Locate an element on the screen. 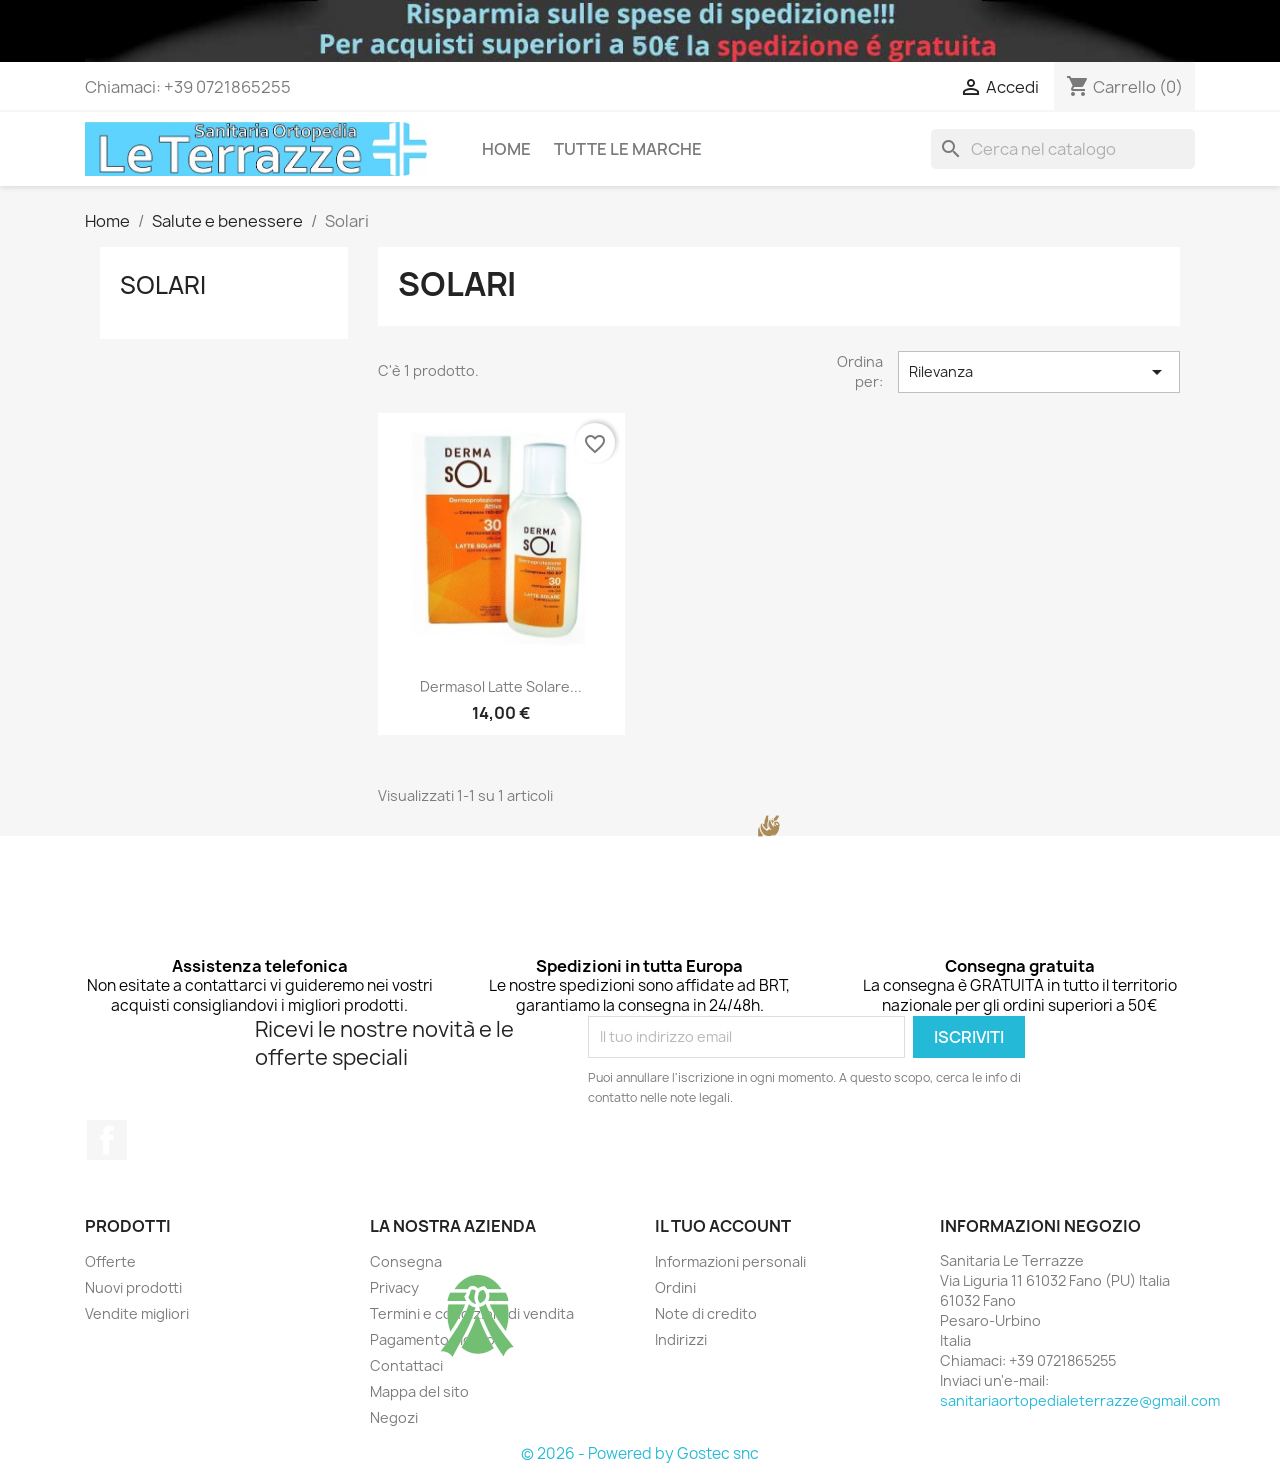 This screenshot has width=1280, height=1464. sloth character or mascot icon is located at coordinates (769, 826).